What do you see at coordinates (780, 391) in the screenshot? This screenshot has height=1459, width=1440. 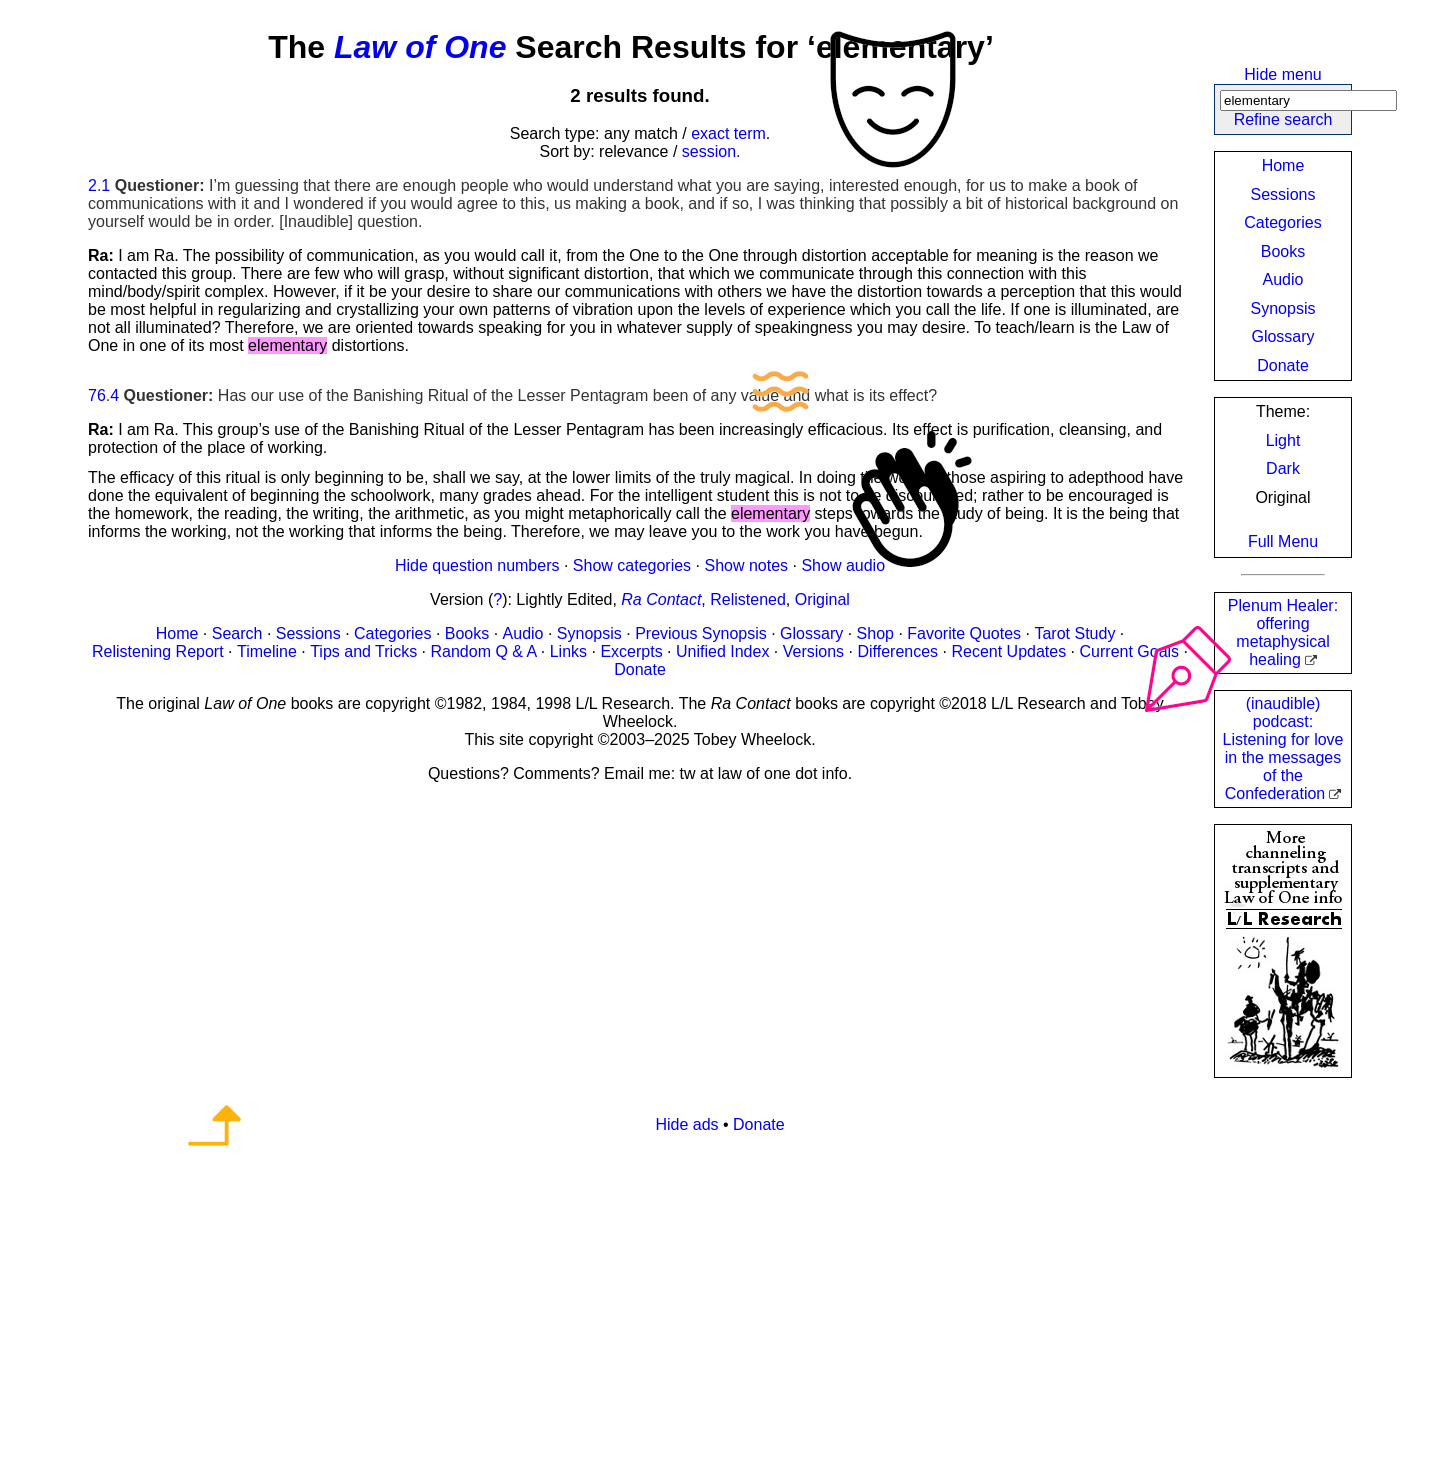 I see `indicates water or aquatic features` at bounding box center [780, 391].